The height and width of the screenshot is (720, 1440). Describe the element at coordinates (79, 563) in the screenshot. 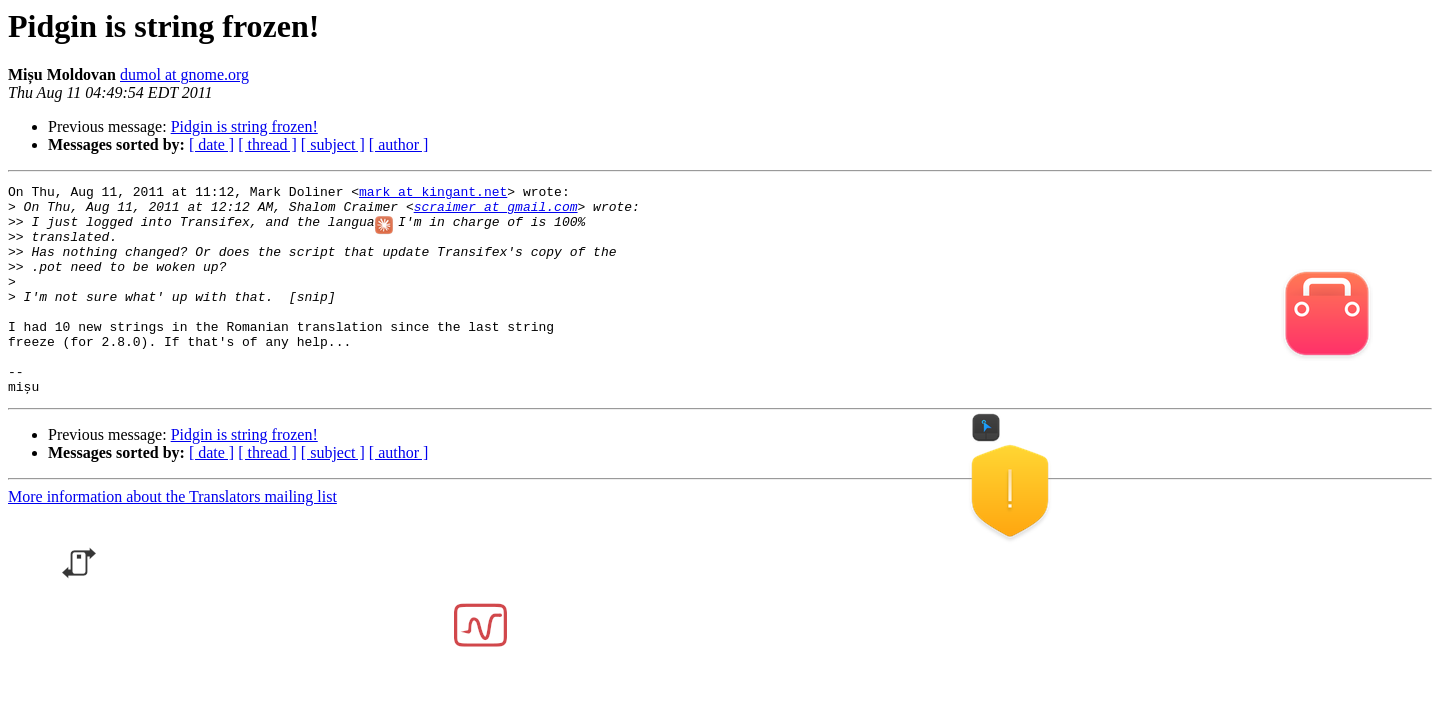

I see `configure network proxy settings` at that location.